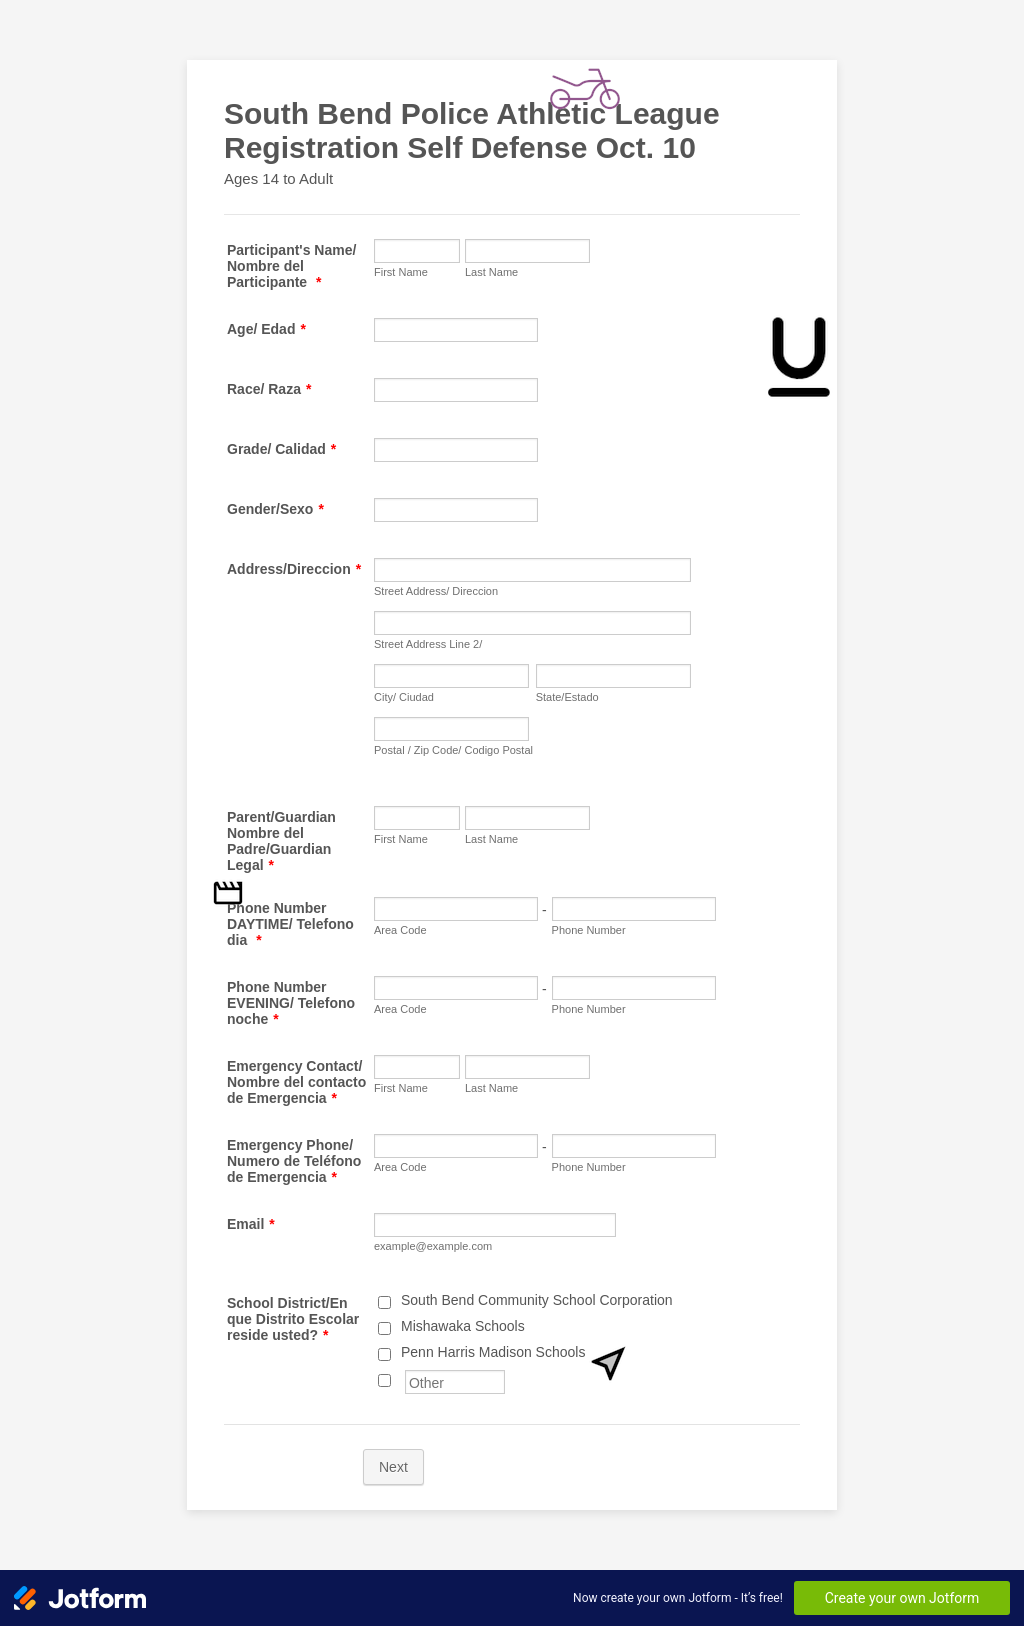 This screenshot has height=1626, width=1024. I want to click on access navigation or directions, so click(608, 1363).